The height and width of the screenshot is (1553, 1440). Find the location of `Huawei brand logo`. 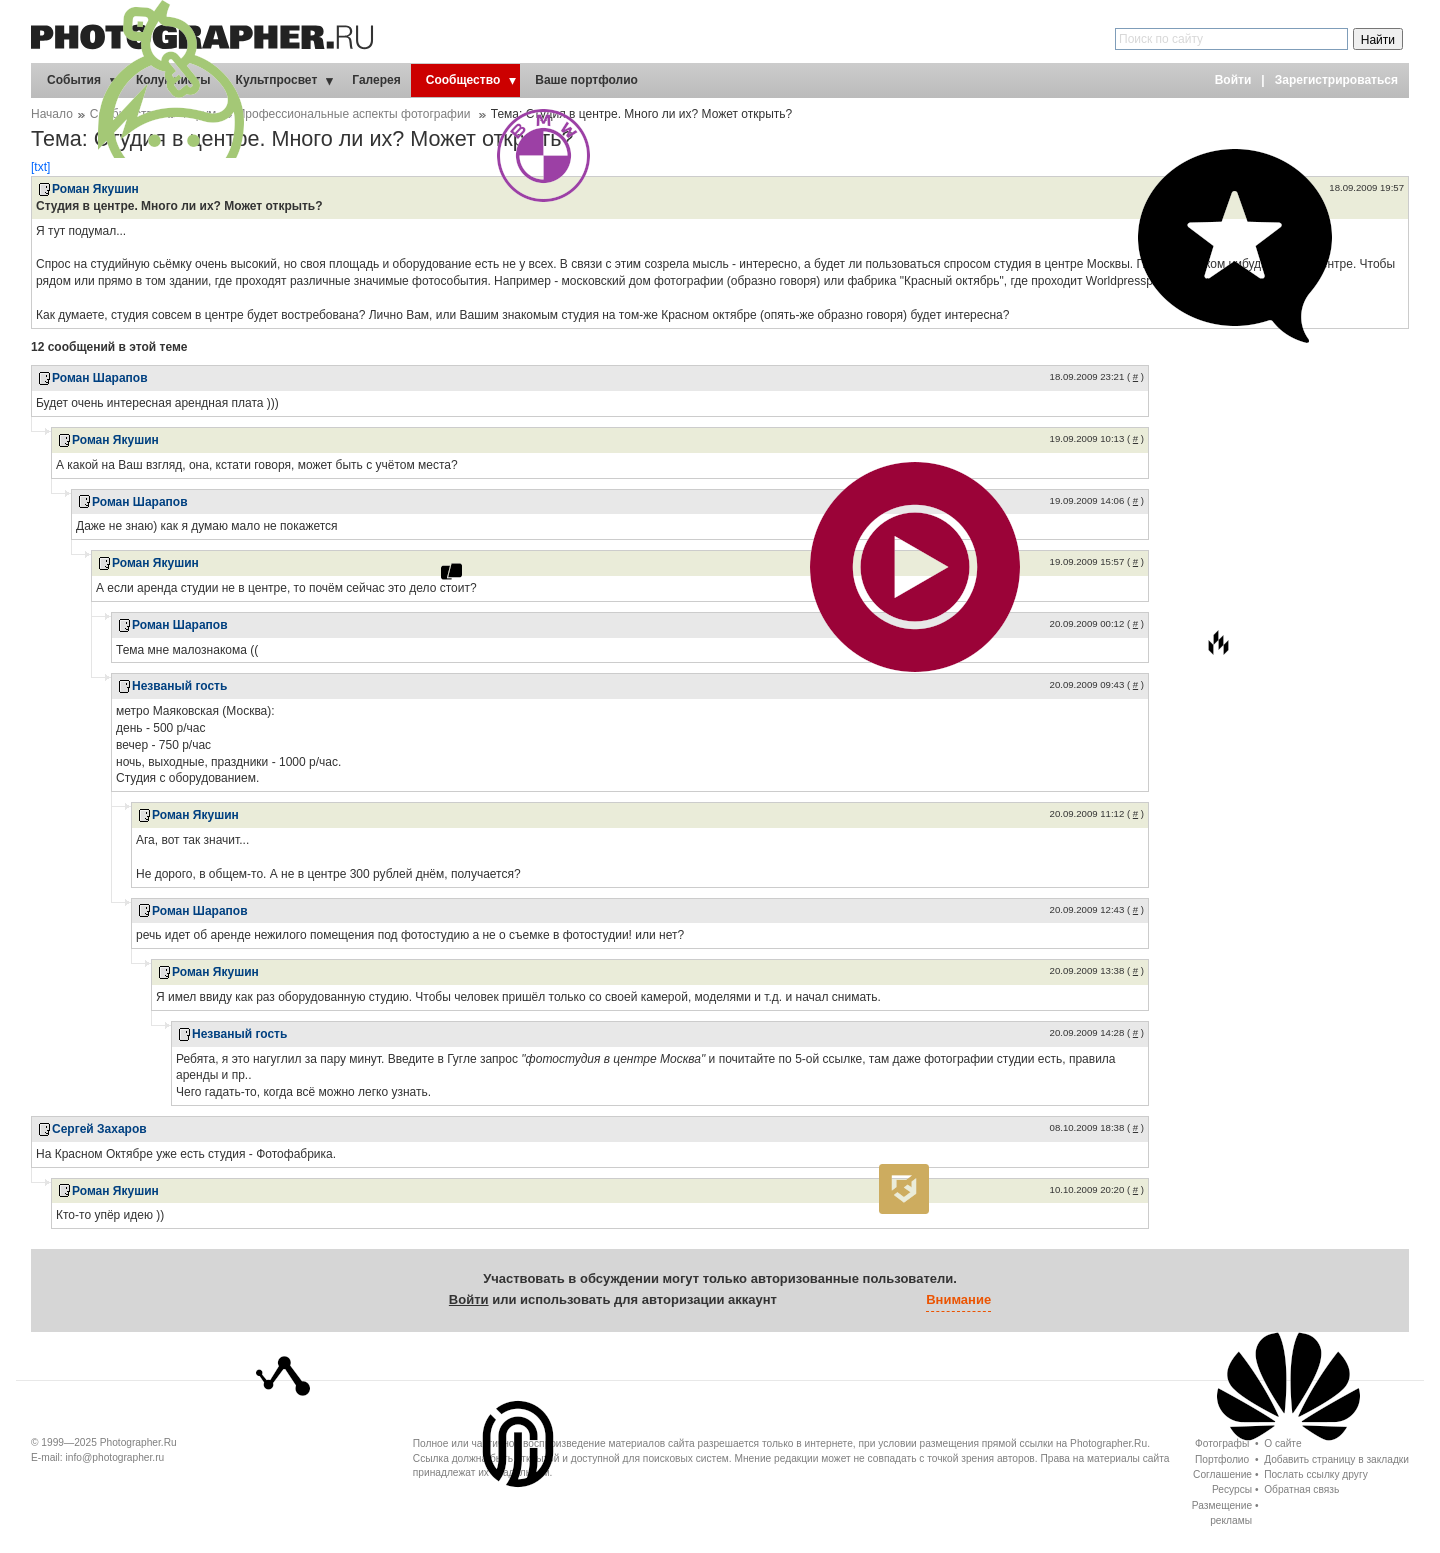

Huawei brand logo is located at coordinates (1288, 1386).